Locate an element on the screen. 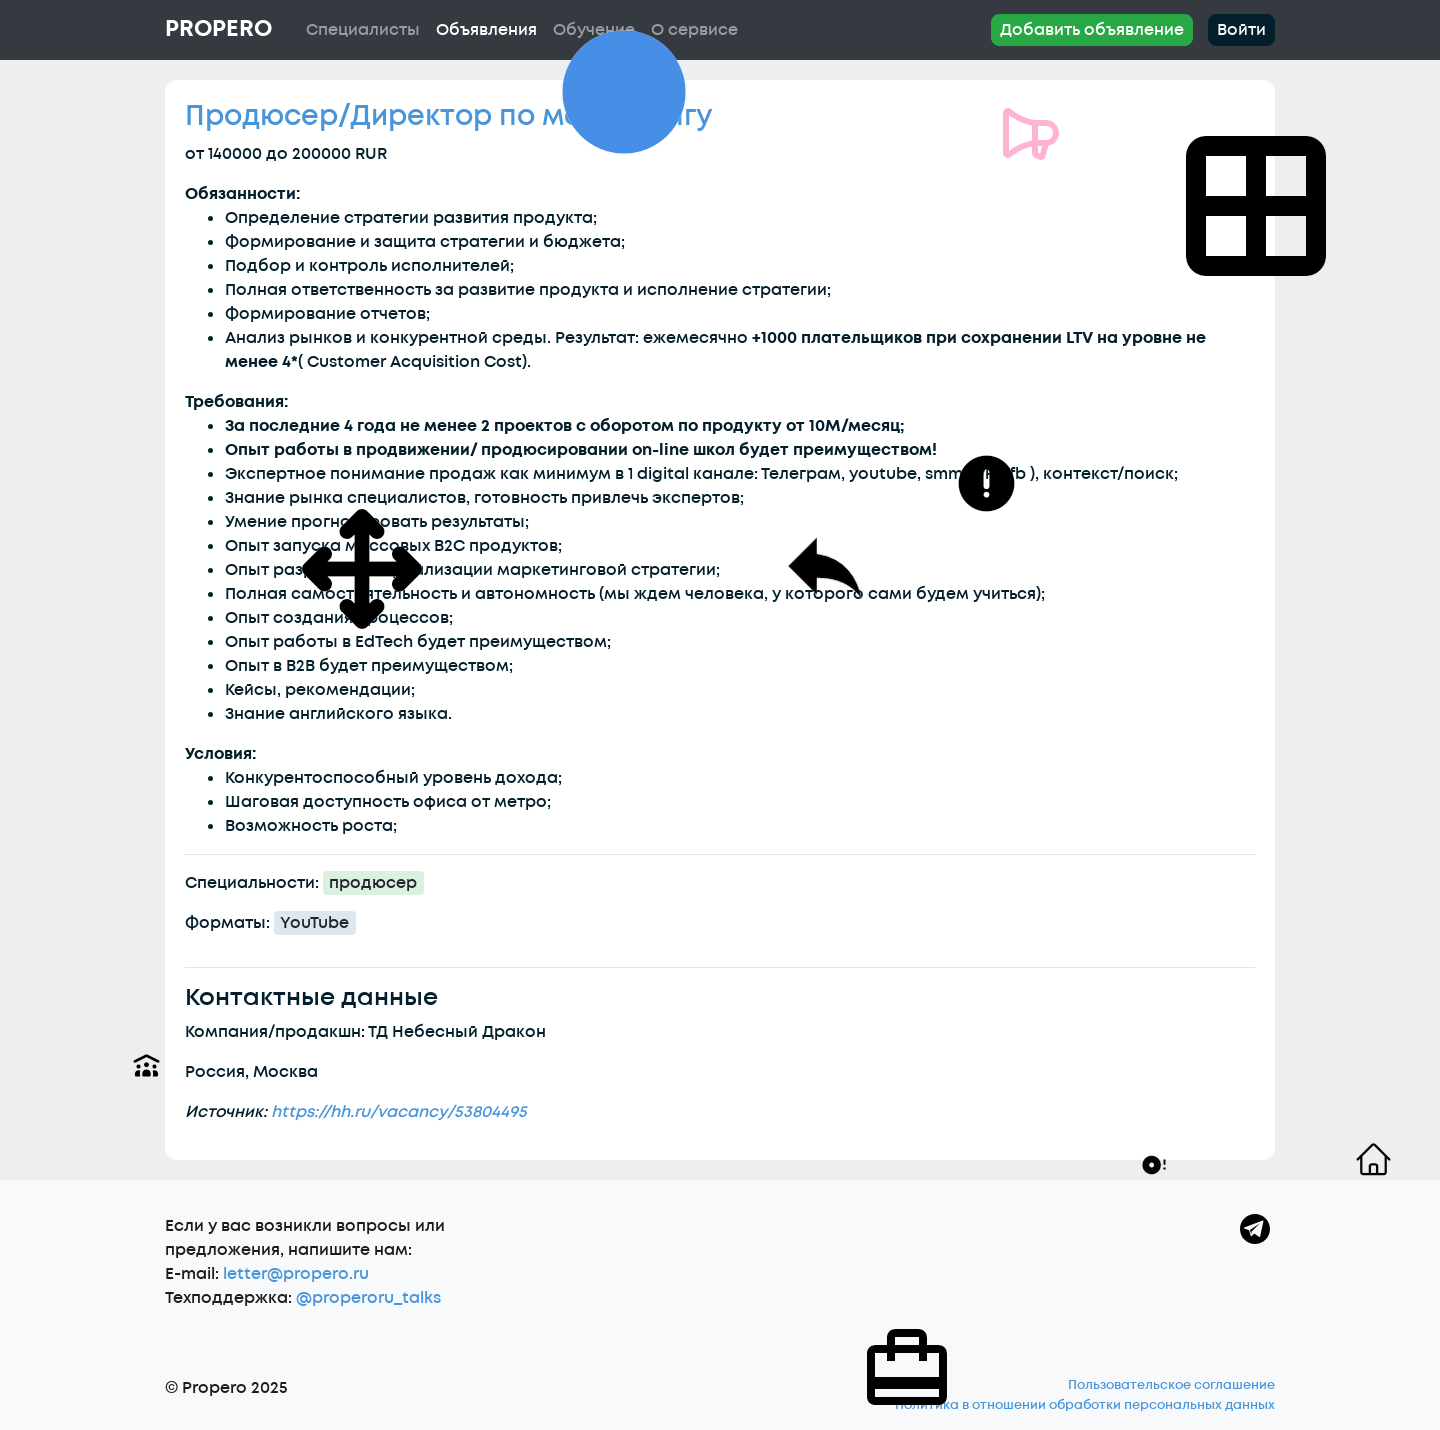 Image resolution: width=1440 pixels, height=1430 pixels. navigate to home screen is located at coordinates (1373, 1159).